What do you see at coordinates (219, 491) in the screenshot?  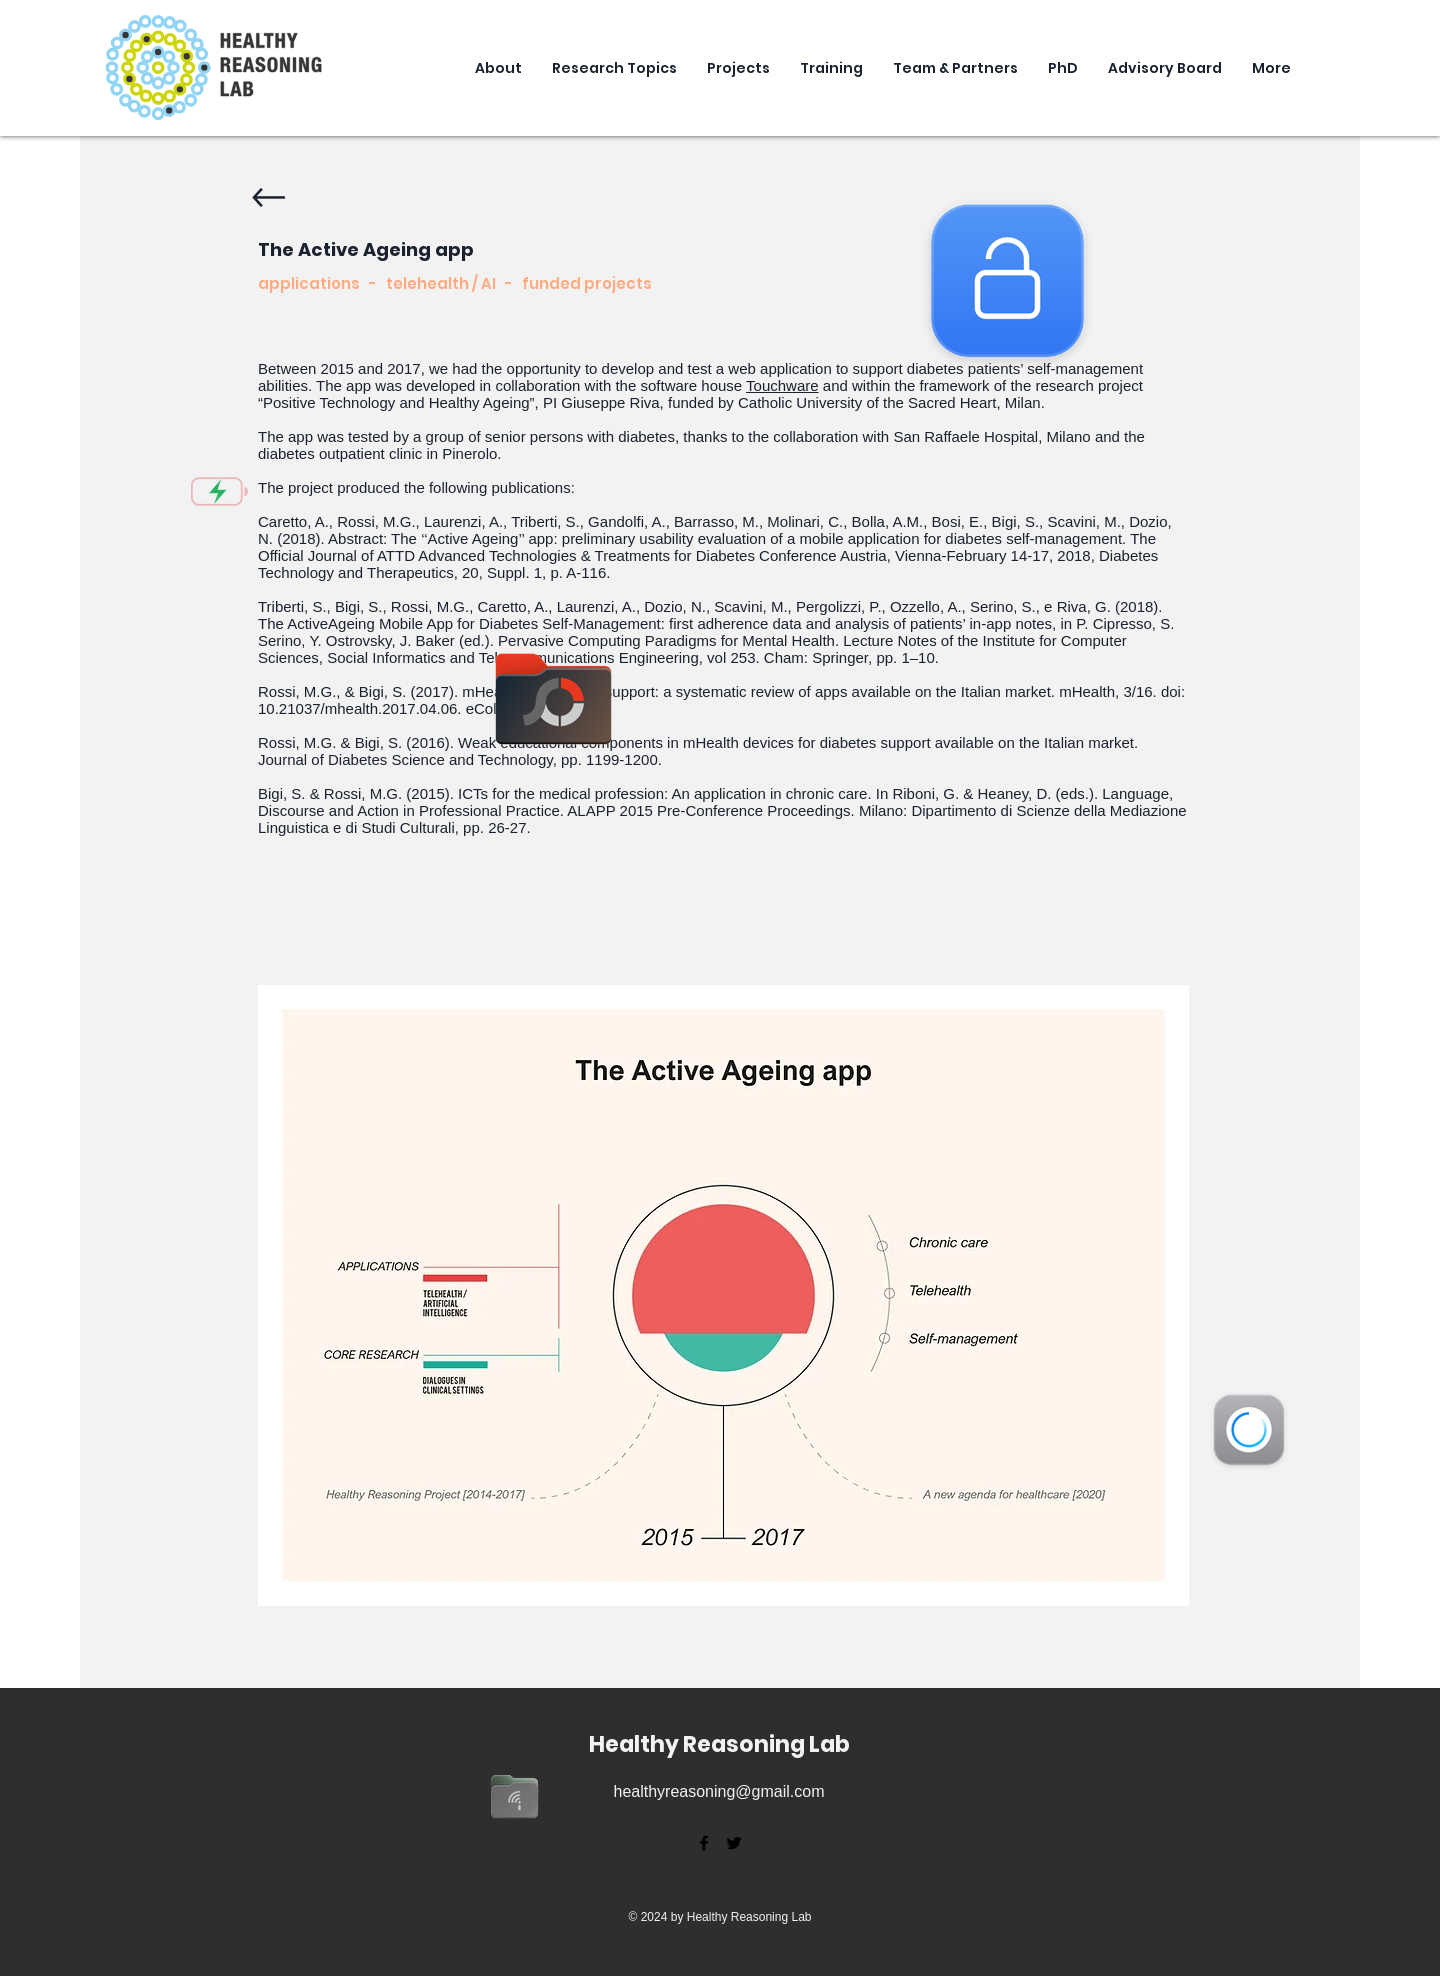 I see `indicates battery is empty but currently charging` at bounding box center [219, 491].